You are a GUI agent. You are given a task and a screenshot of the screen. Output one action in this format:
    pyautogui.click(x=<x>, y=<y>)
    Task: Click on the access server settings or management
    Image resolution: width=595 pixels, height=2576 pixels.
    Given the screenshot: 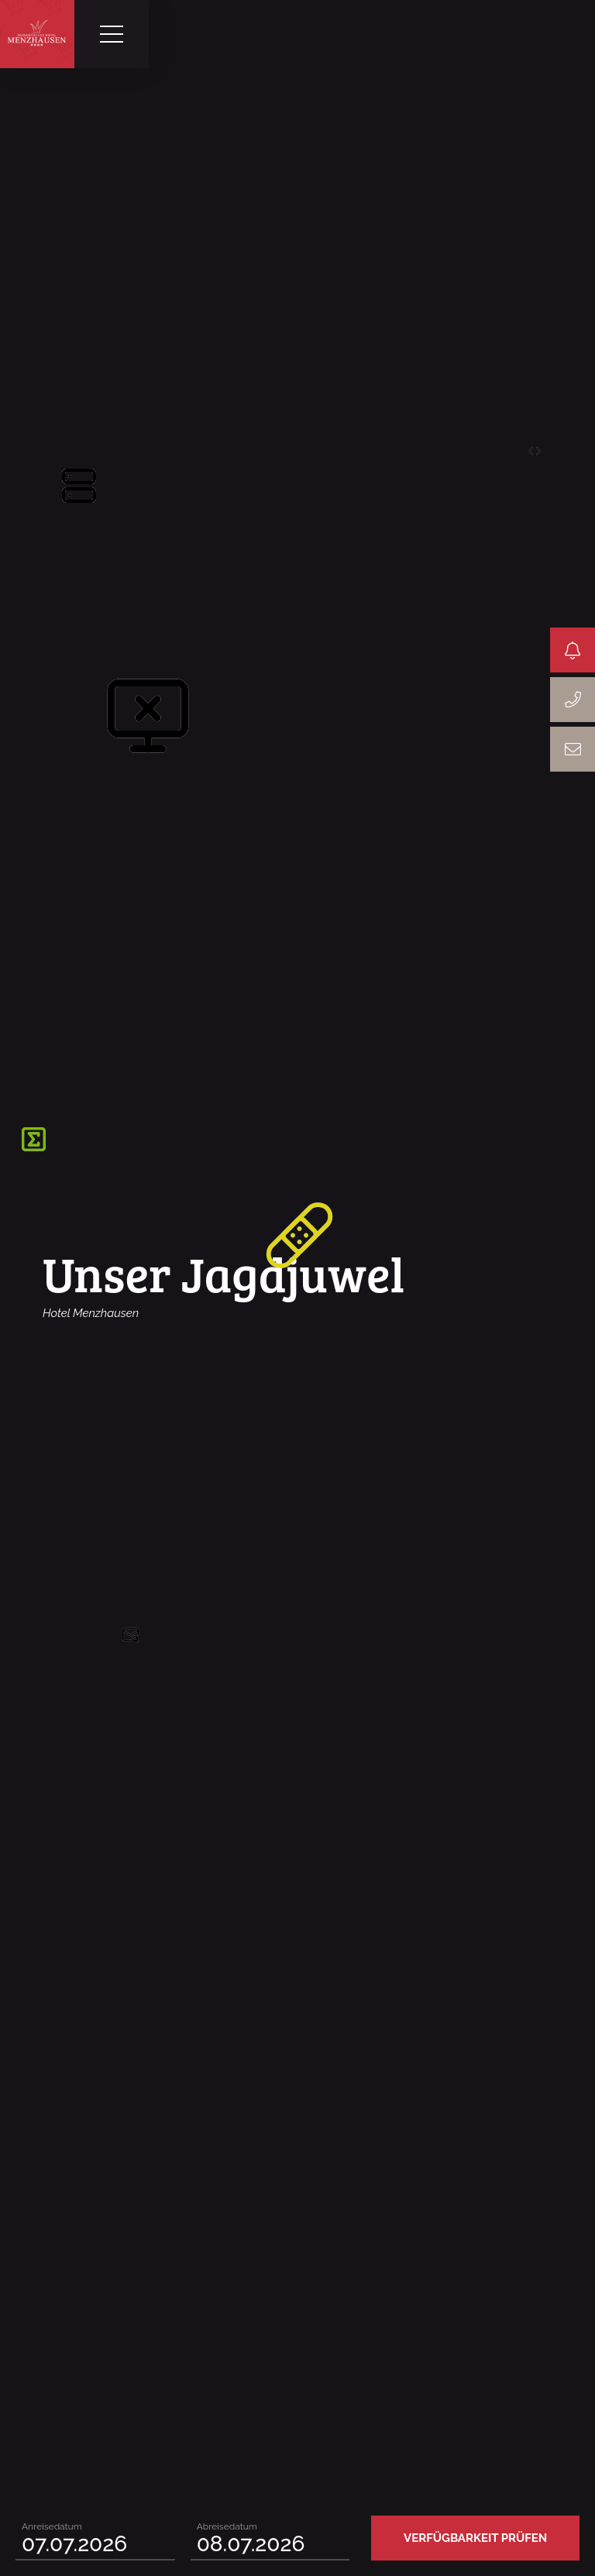 What is the action you would take?
    pyautogui.click(x=79, y=486)
    